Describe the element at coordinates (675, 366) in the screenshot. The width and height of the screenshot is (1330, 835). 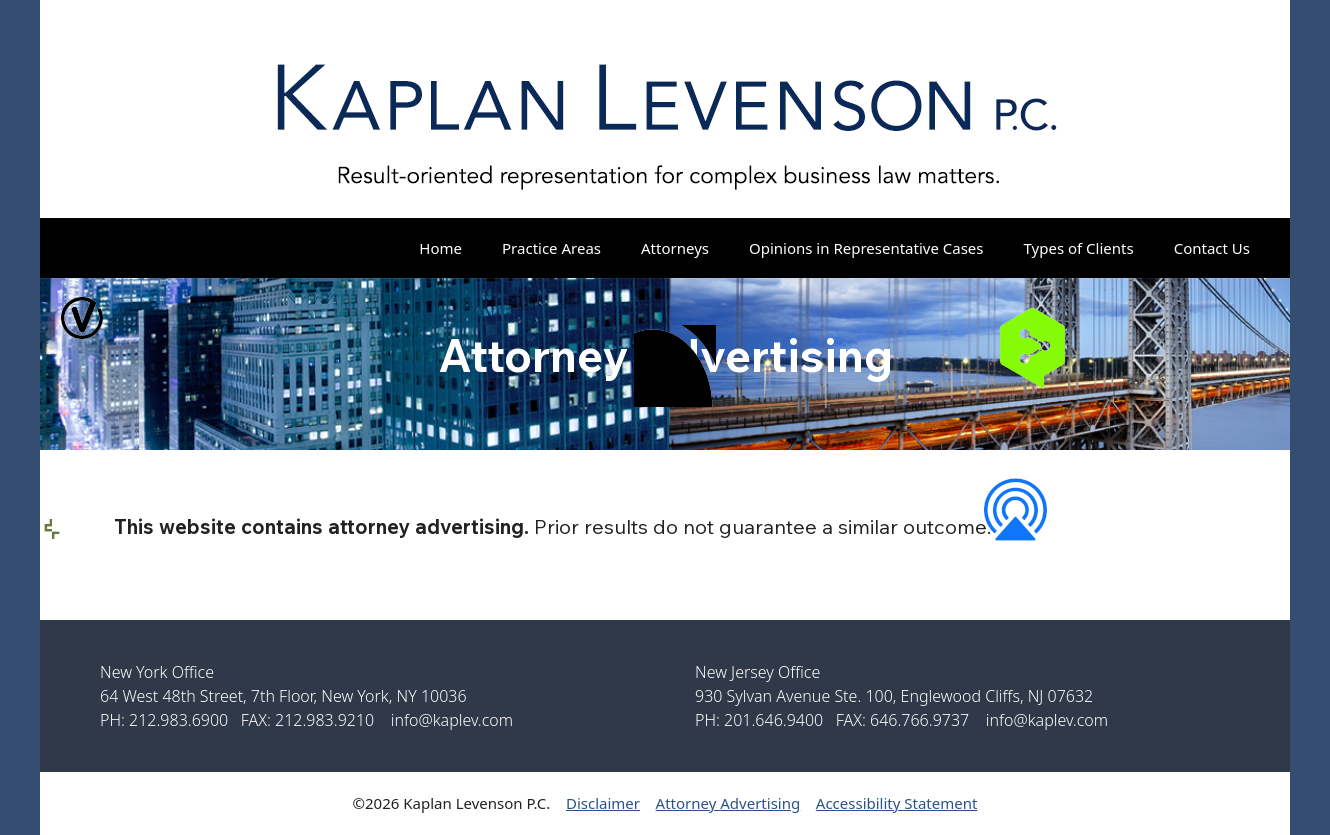
I see `open zerodha trading app` at that location.